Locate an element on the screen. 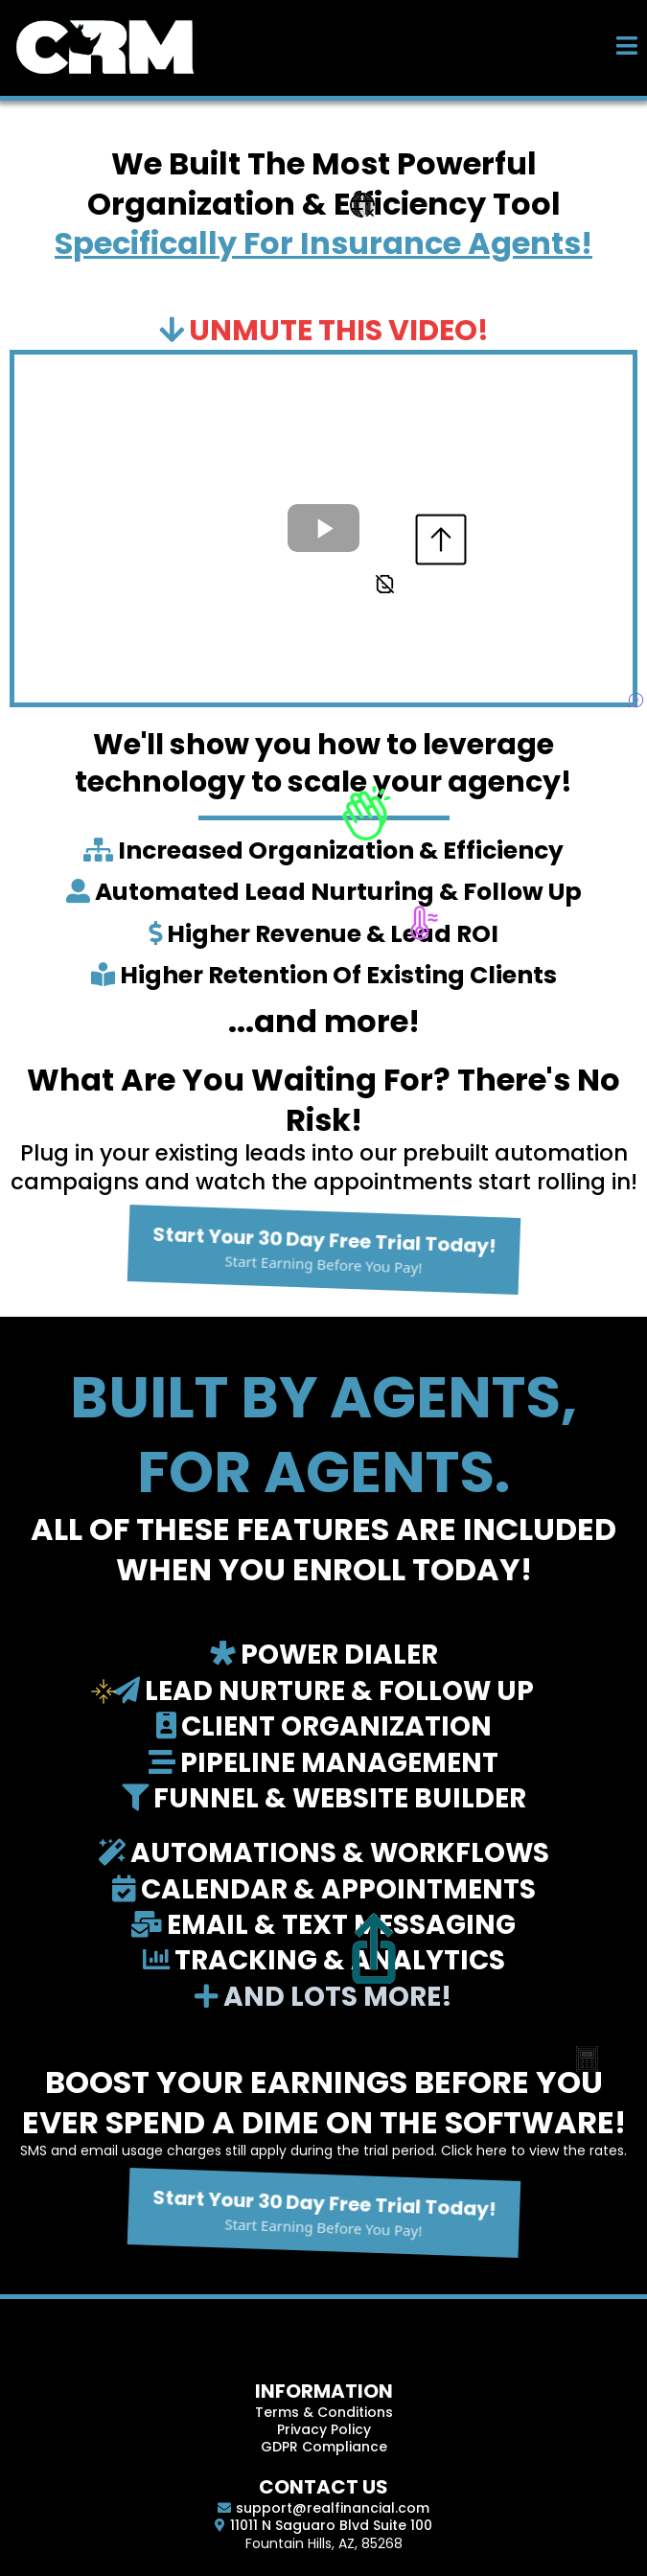  disable or disconnect building blocks integration is located at coordinates (384, 584).